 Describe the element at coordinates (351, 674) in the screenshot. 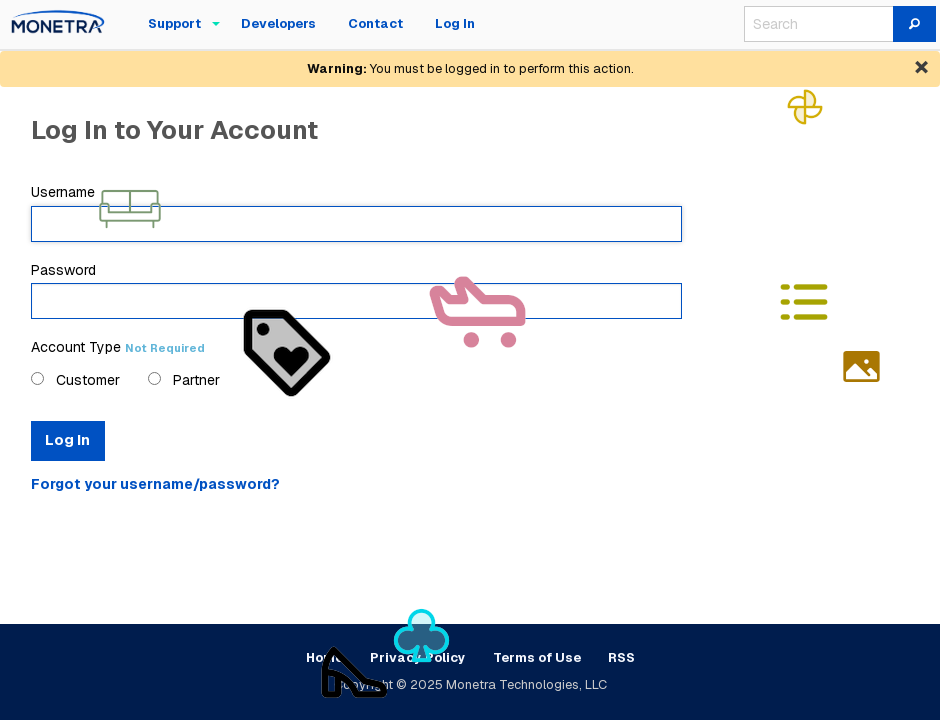

I see `browse women's shoes or footwear` at that location.